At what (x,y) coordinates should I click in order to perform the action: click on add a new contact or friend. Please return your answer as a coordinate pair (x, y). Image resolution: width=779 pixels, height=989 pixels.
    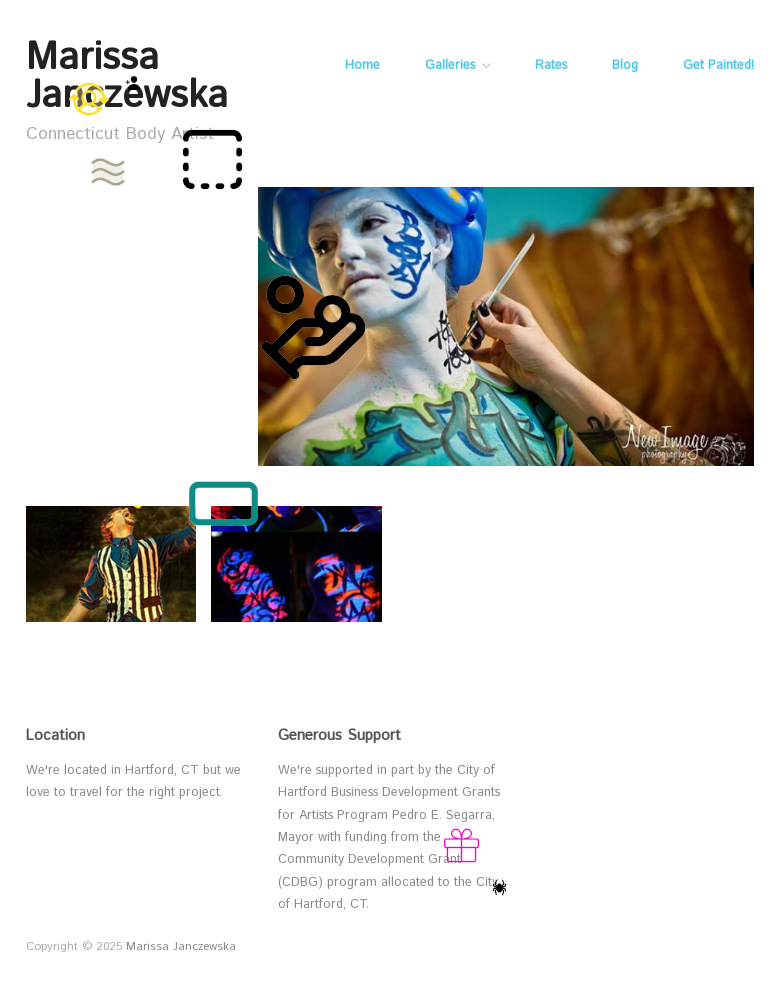
    Looking at the image, I should click on (133, 83).